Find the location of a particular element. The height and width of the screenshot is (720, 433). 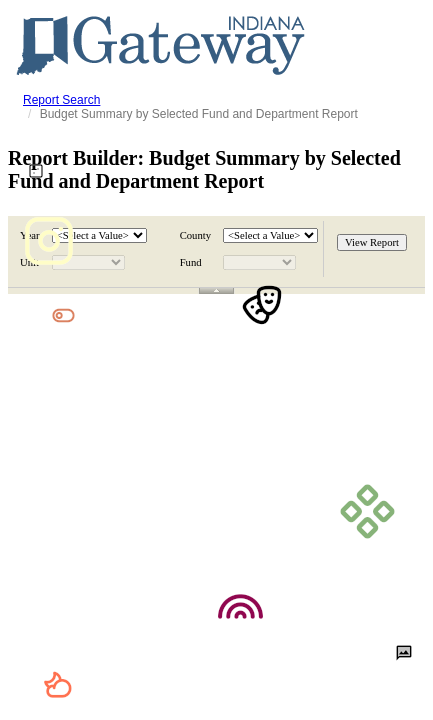

indicates nighttime or evening weather conditions is located at coordinates (57, 686).